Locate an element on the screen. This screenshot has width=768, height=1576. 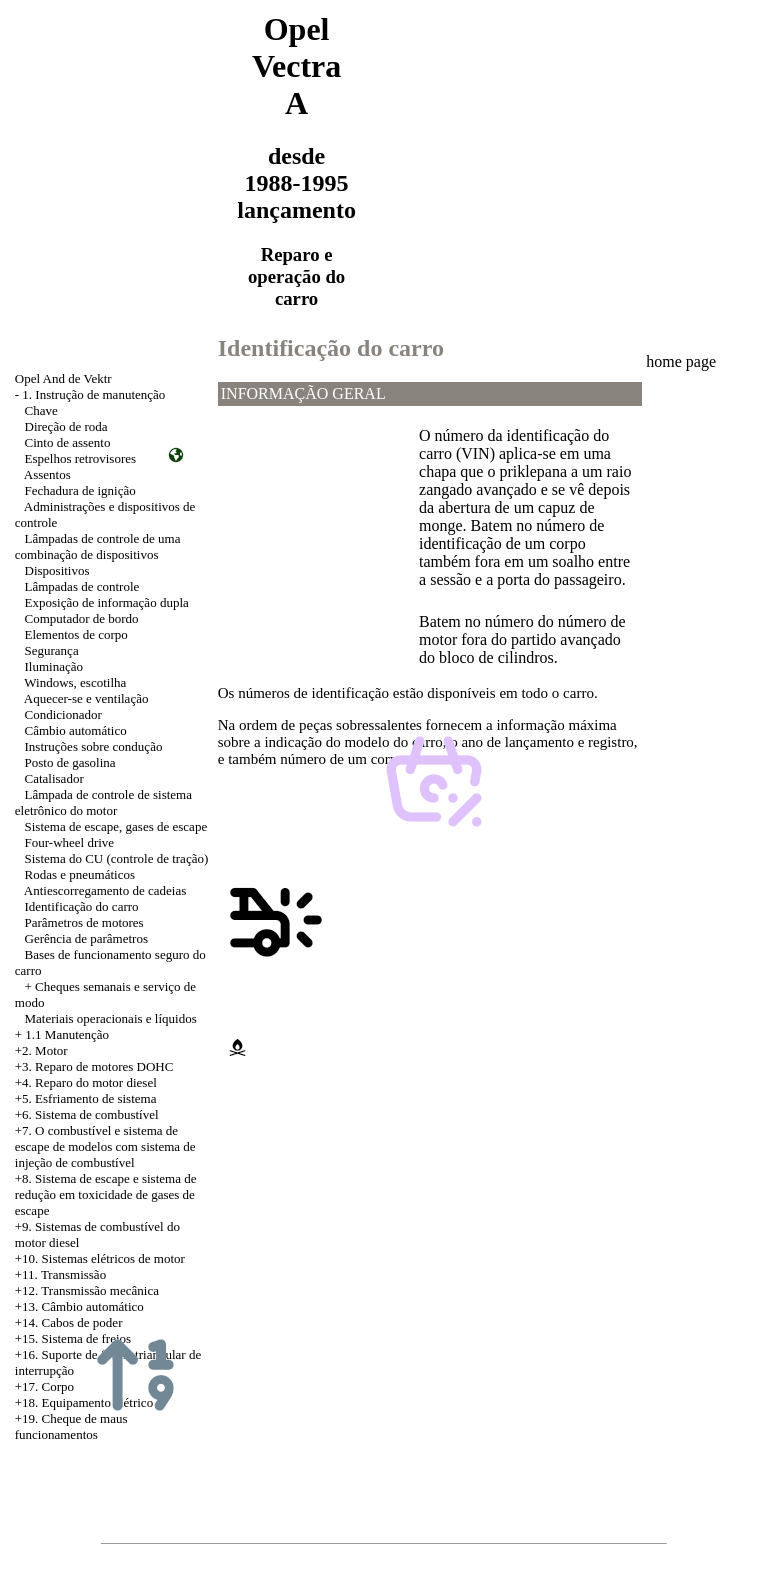
switch to global or worldwide view is located at coordinates (176, 455).